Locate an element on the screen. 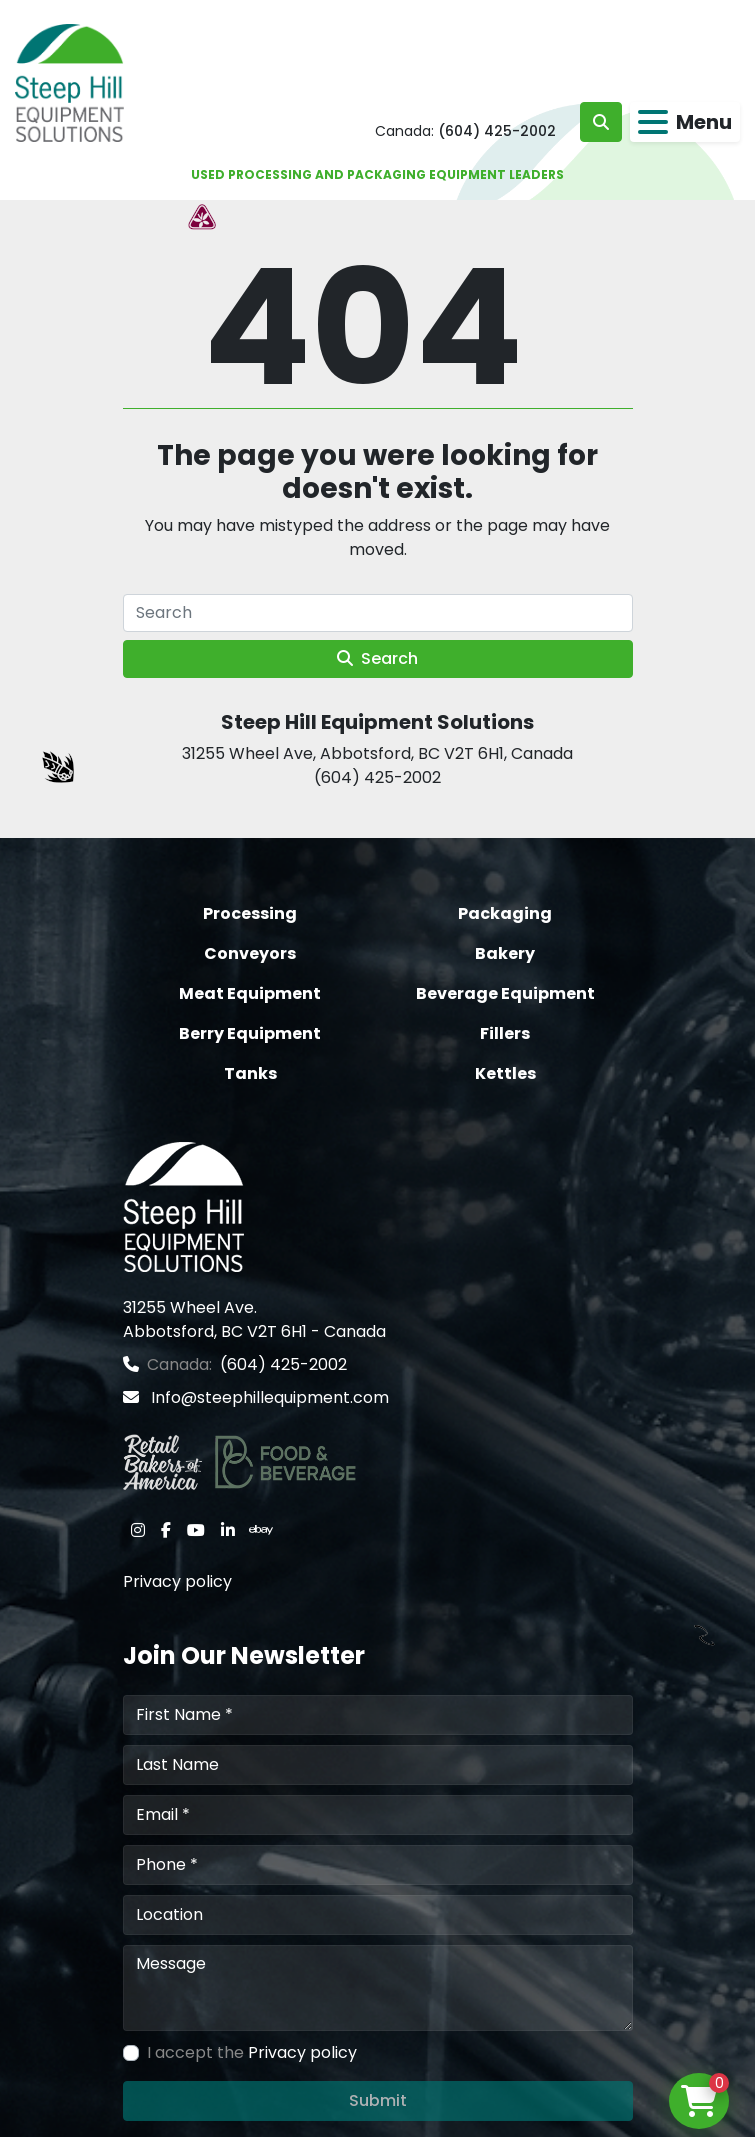 Image resolution: width=755 pixels, height=2137 pixels. activate armor-piercing attack ability is located at coordinates (58, 767).